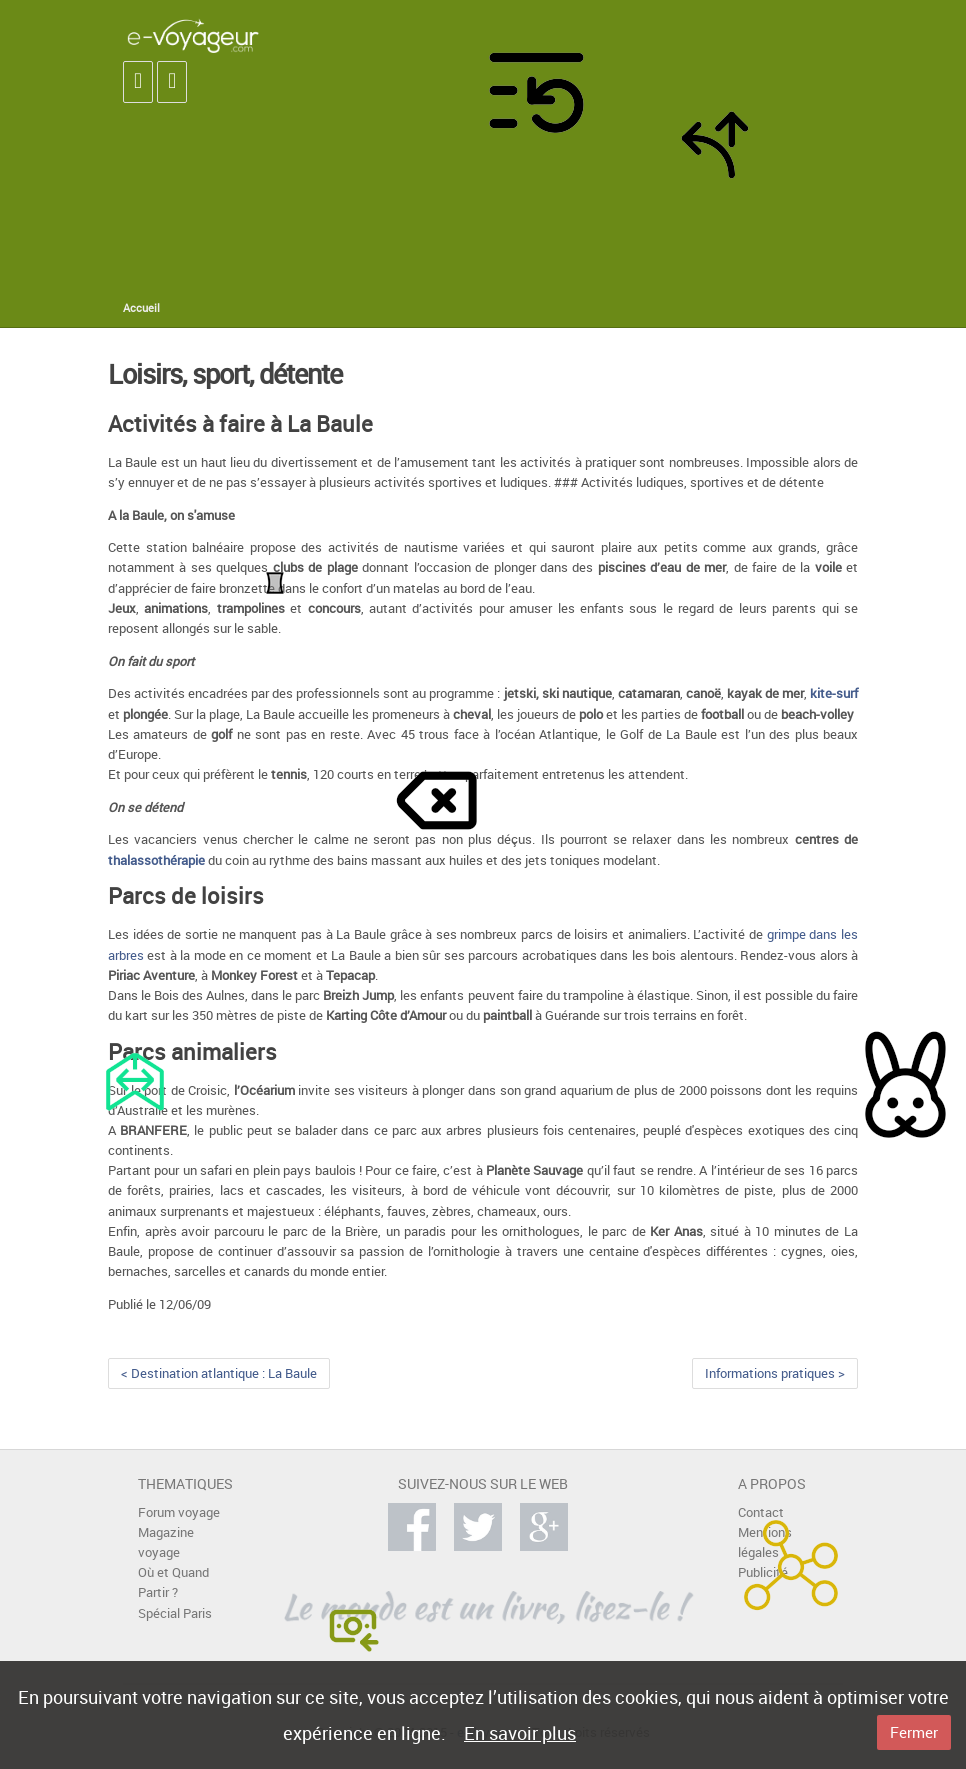 Image resolution: width=966 pixels, height=1769 pixels. I want to click on switch to vertical panorama mode, so click(275, 583).